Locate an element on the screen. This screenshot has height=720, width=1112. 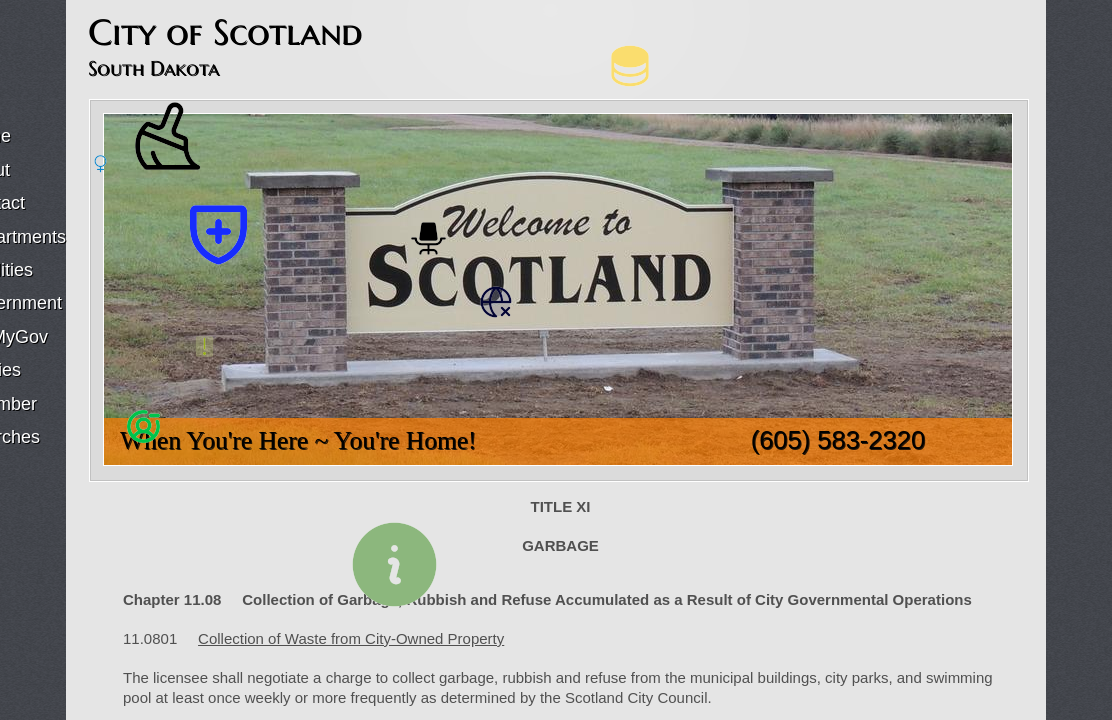
no internet connection is located at coordinates (496, 302).